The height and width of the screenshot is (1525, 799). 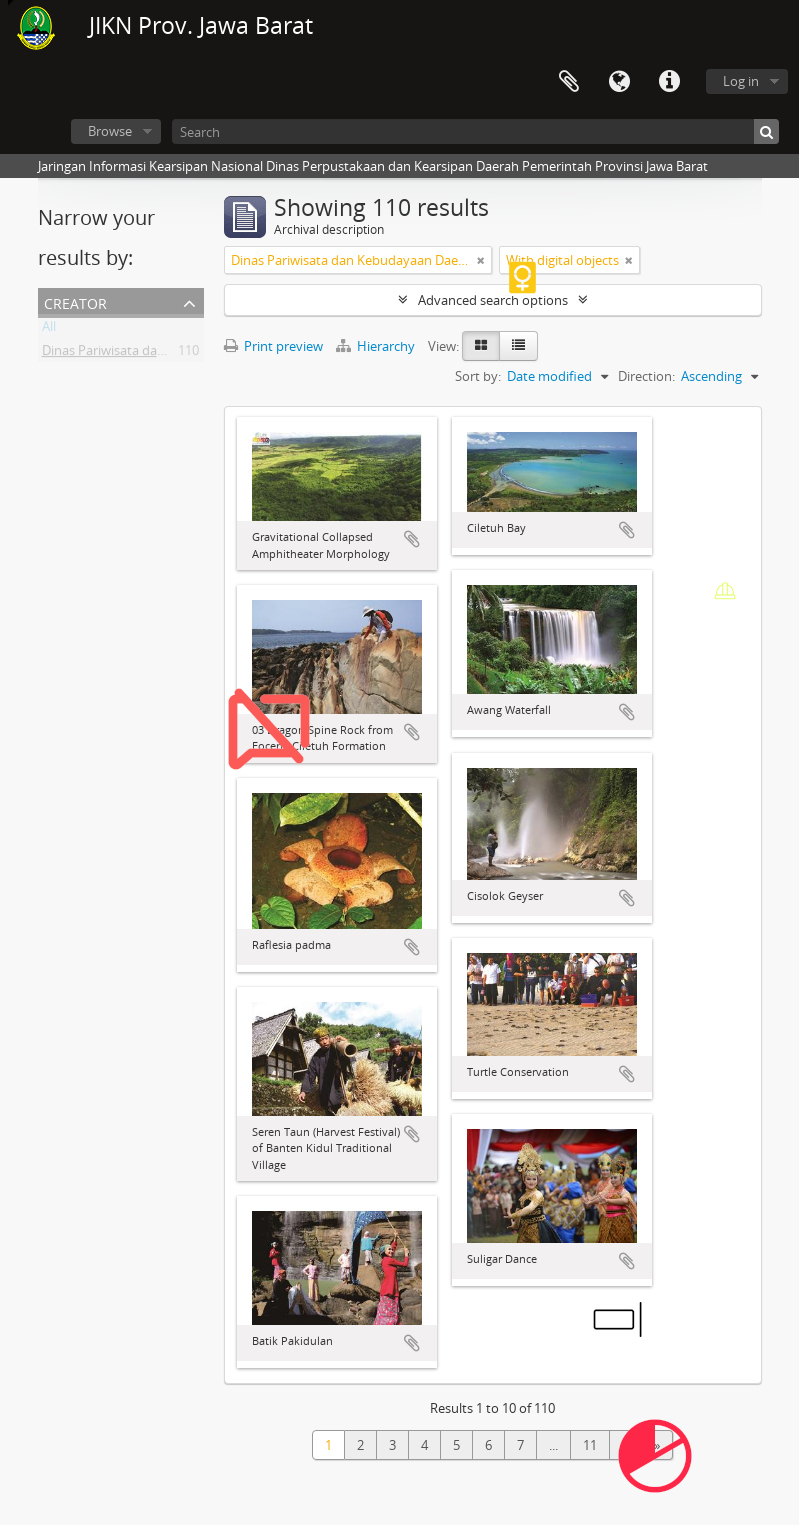 What do you see at coordinates (655, 1456) in the screenshot?
I see `view analytics or statistics breakdown` at bounding box center [655, 1456].